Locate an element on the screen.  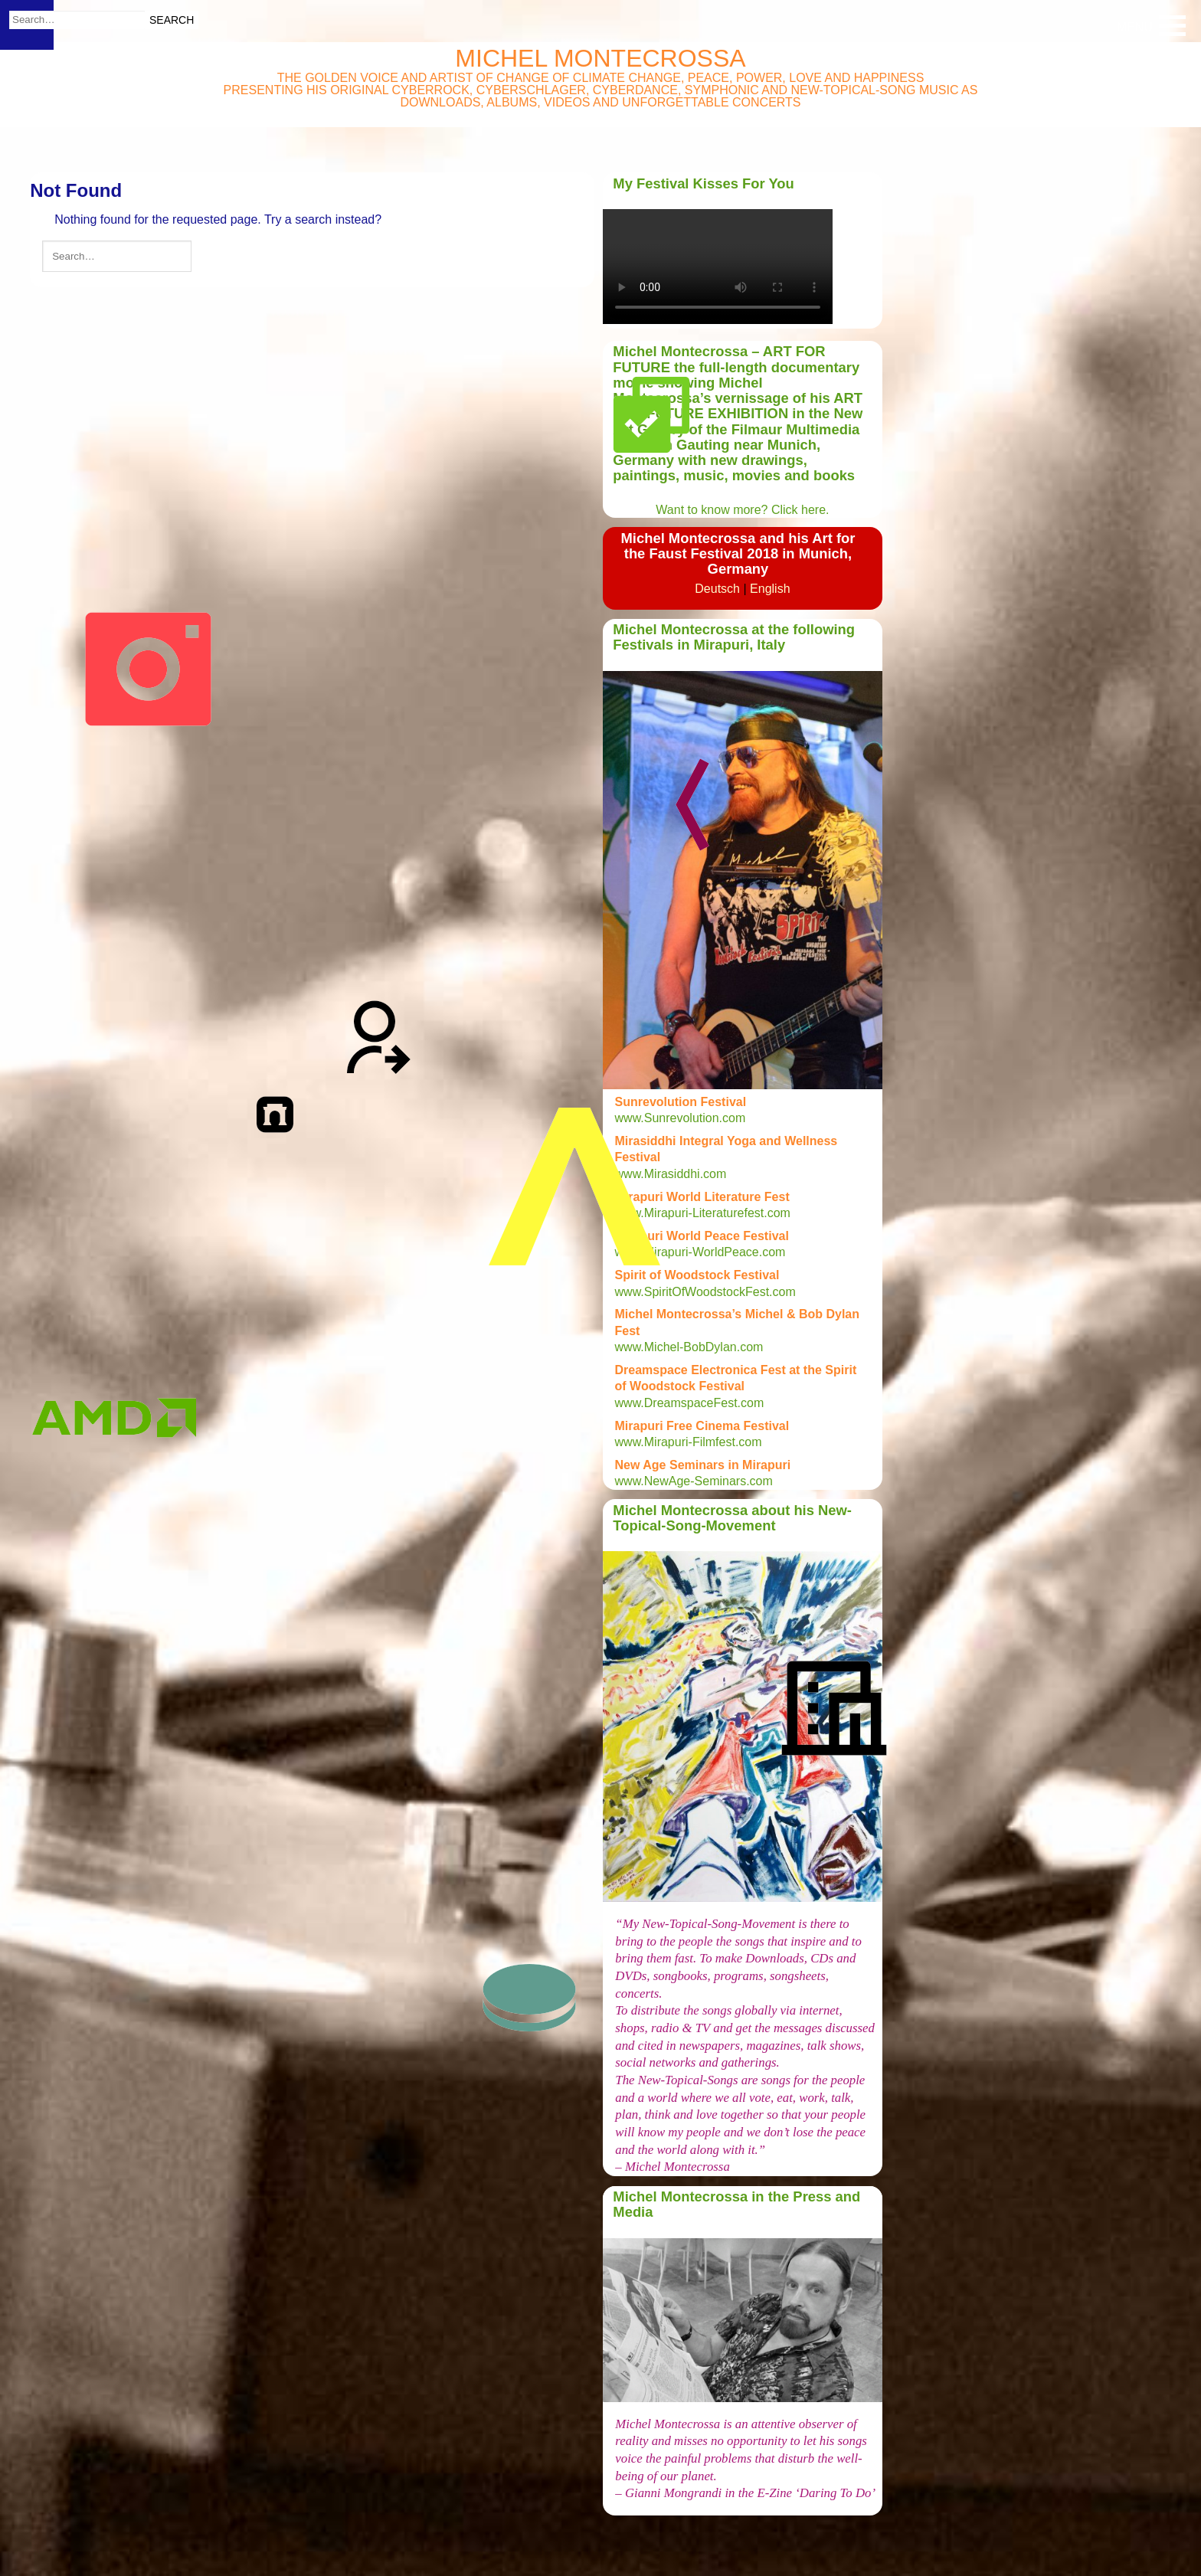
AMD brand logo is located at coordinates (114, 1418).